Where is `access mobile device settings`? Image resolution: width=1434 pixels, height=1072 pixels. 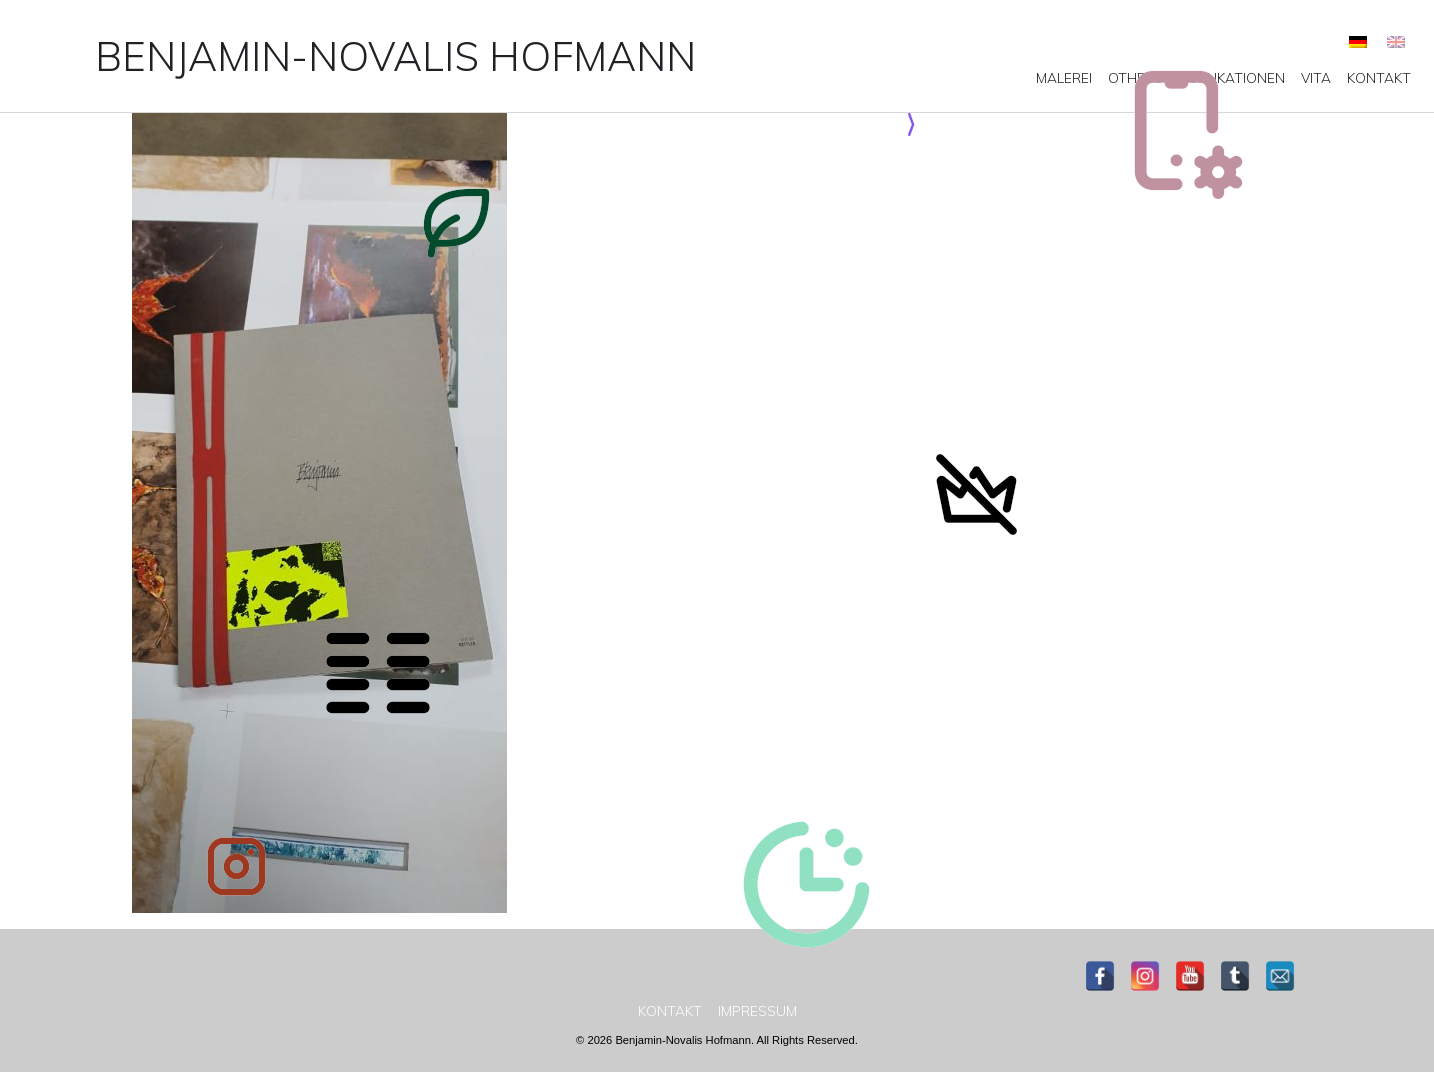
access mobile device settings is located at coordinates (1176, 130).